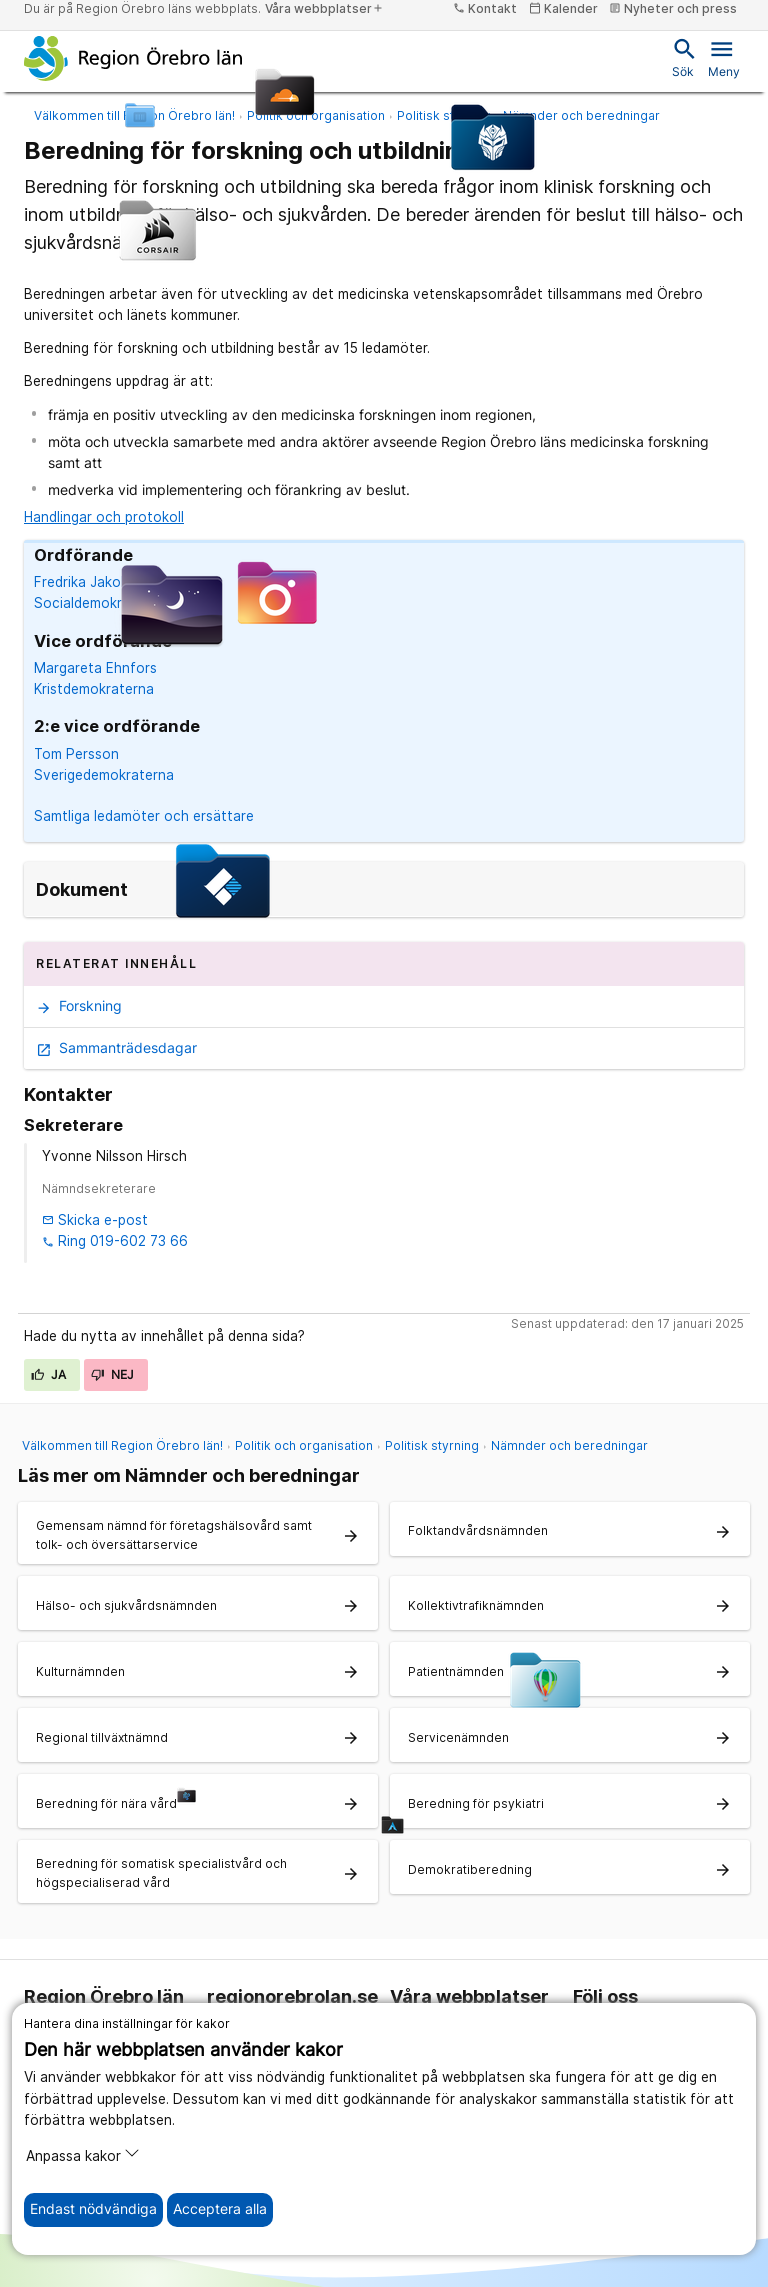  I want to click on folder containing arch linux files or configurations, so click(392, 1825).